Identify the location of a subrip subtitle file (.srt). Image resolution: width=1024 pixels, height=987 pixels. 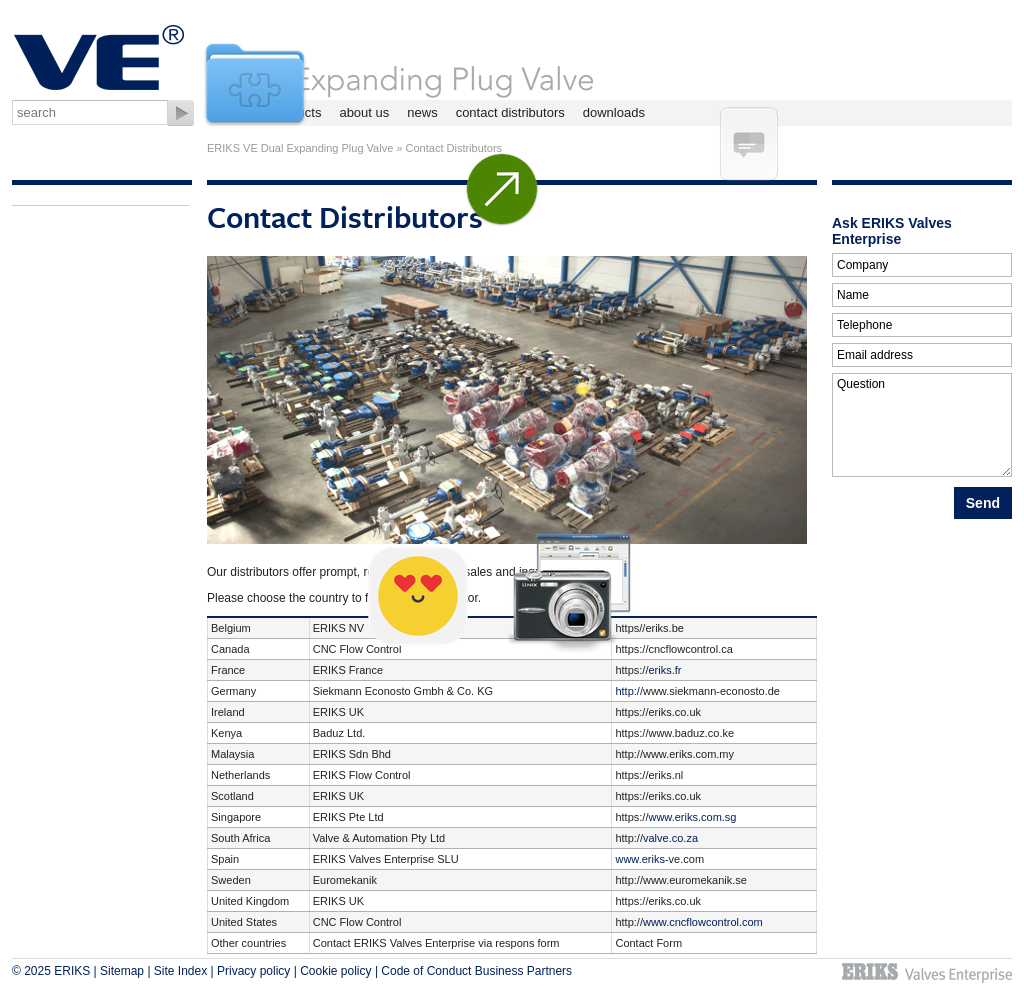
(749, 144).